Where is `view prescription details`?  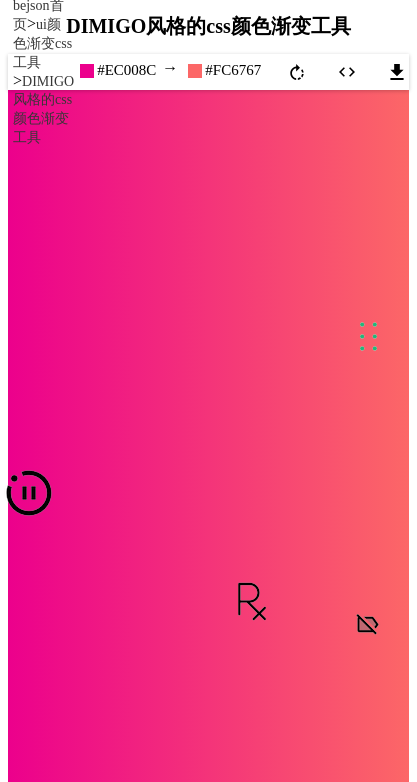 view prescription details is located at coordinates (250, 601).